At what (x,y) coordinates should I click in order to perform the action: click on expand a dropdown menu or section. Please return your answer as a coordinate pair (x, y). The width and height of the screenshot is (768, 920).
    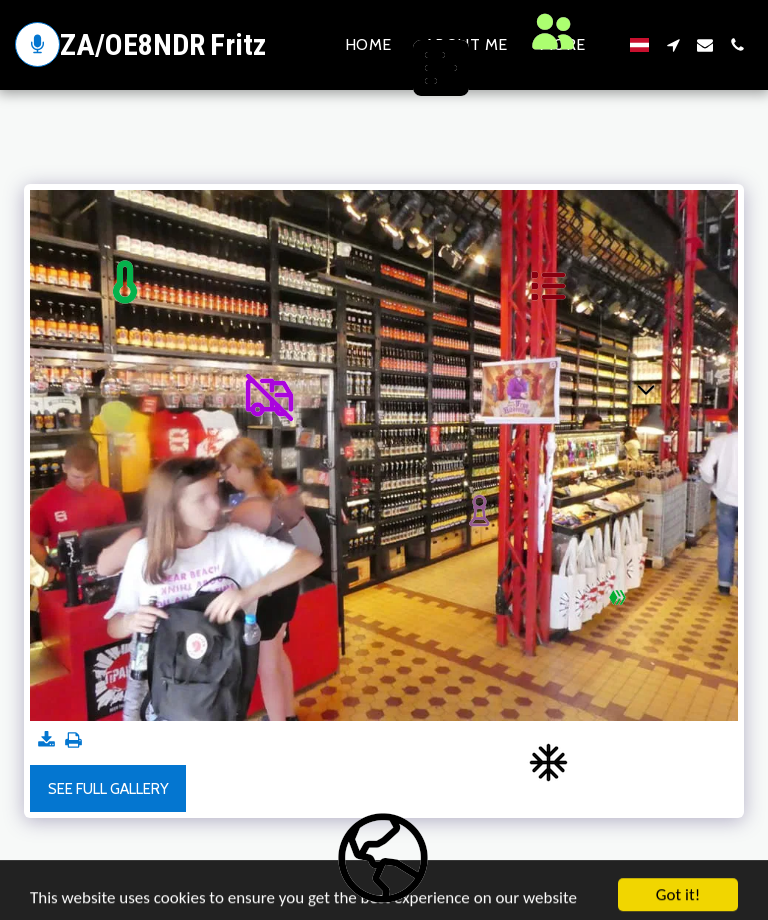
    Looking at the image, I should click on (646, 390).